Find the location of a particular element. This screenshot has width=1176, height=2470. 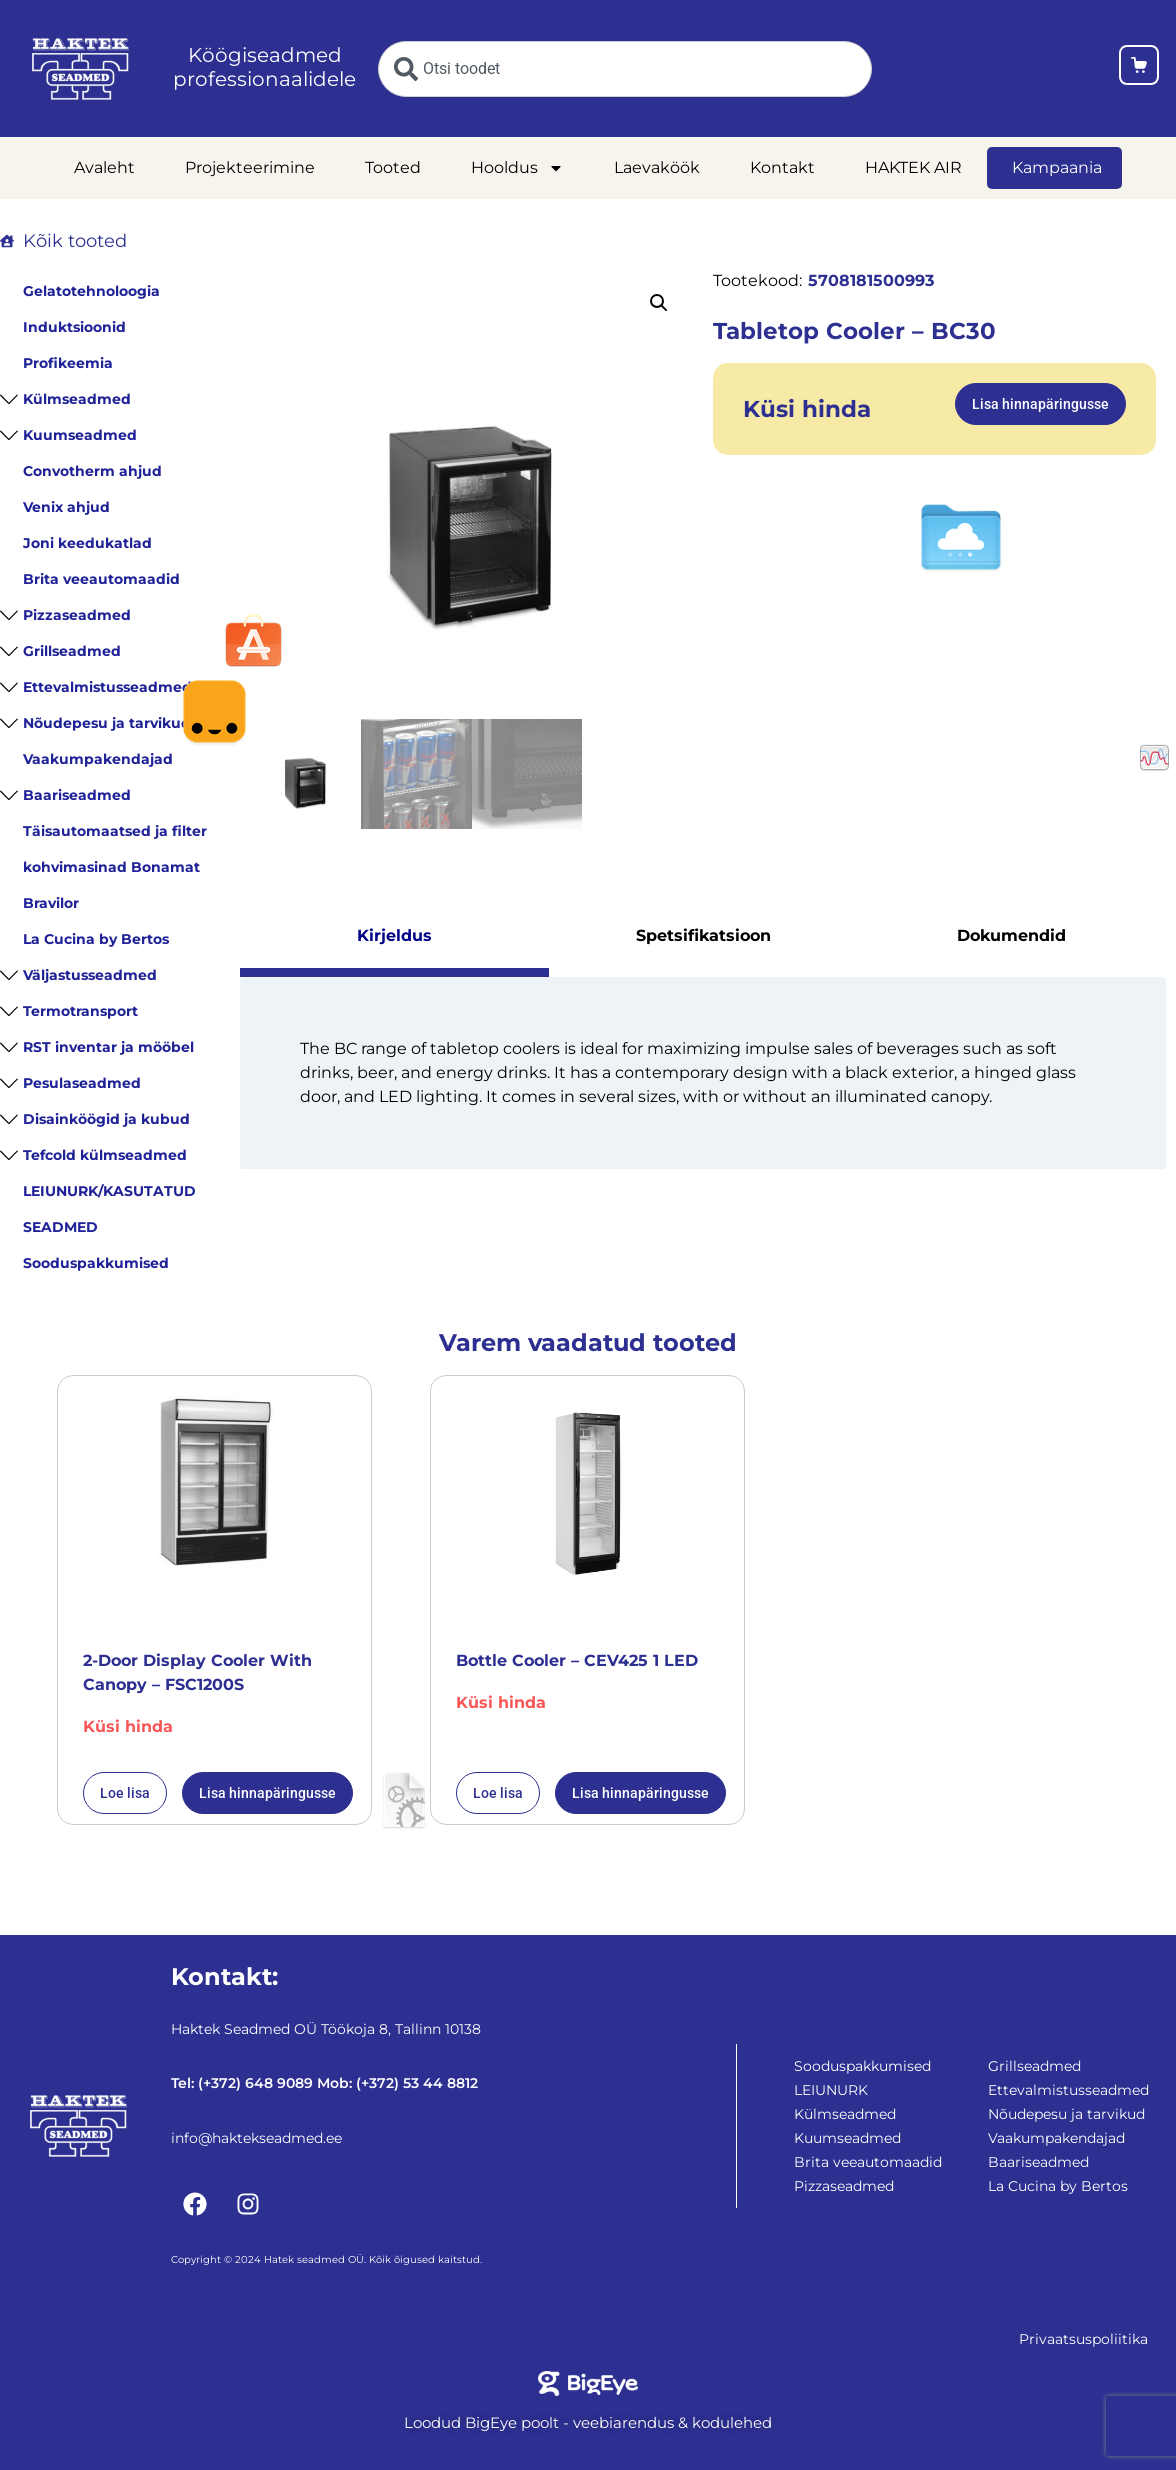

launch Enter the Gungeon game is located at coordinates (214, 711).